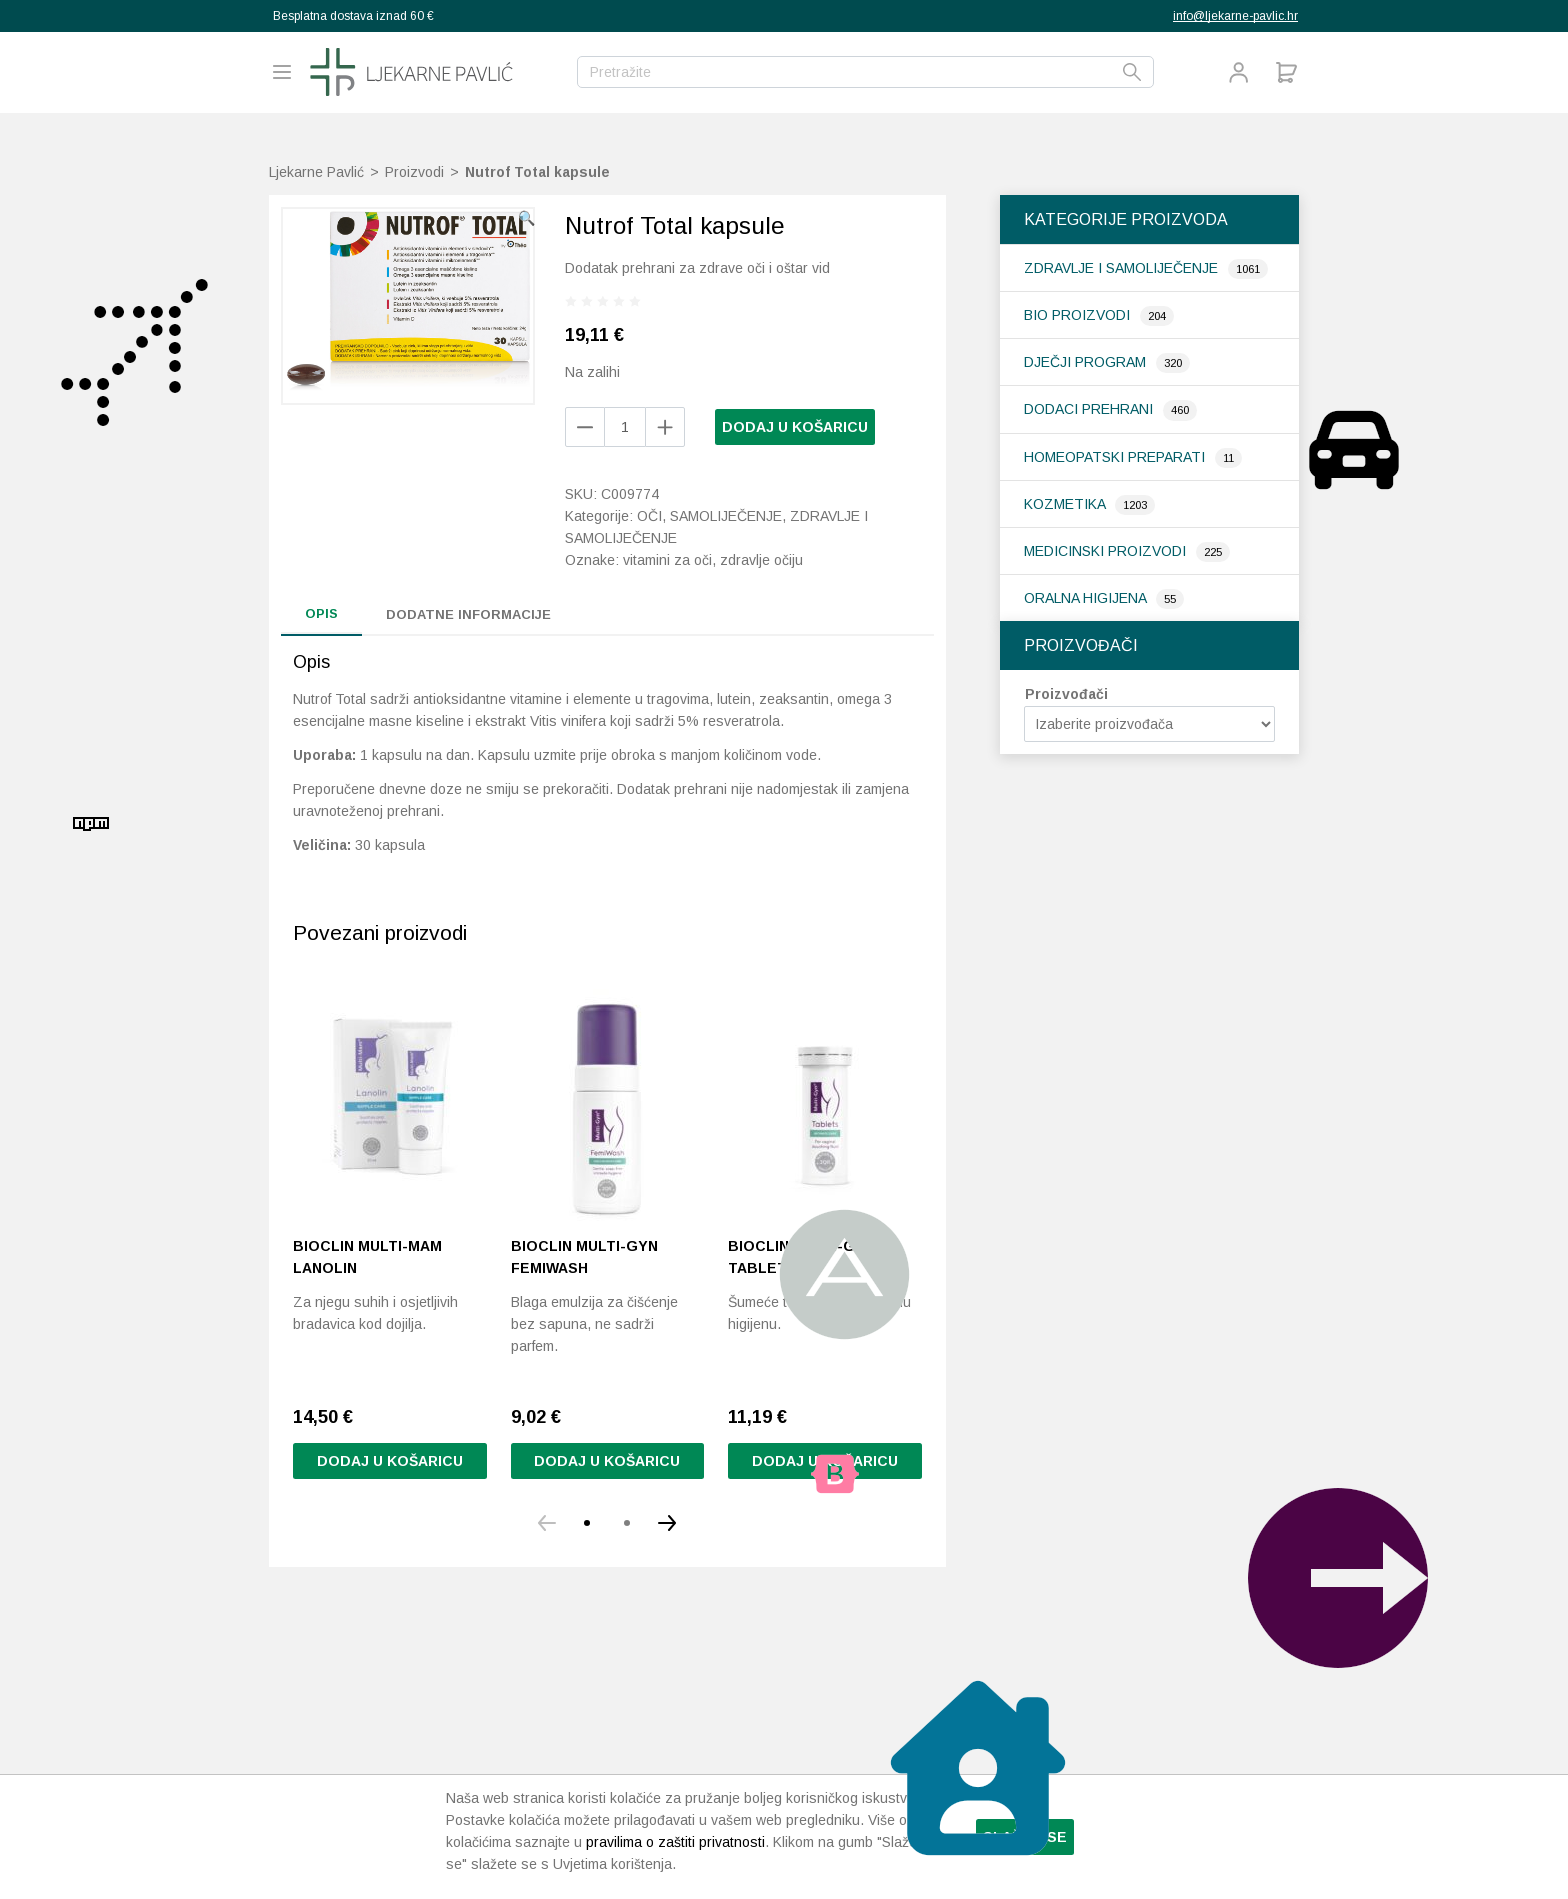 The width and height of the screenshot is (1568, 1899). I want to click on view vehicle or car settings, so click(1354, 450).